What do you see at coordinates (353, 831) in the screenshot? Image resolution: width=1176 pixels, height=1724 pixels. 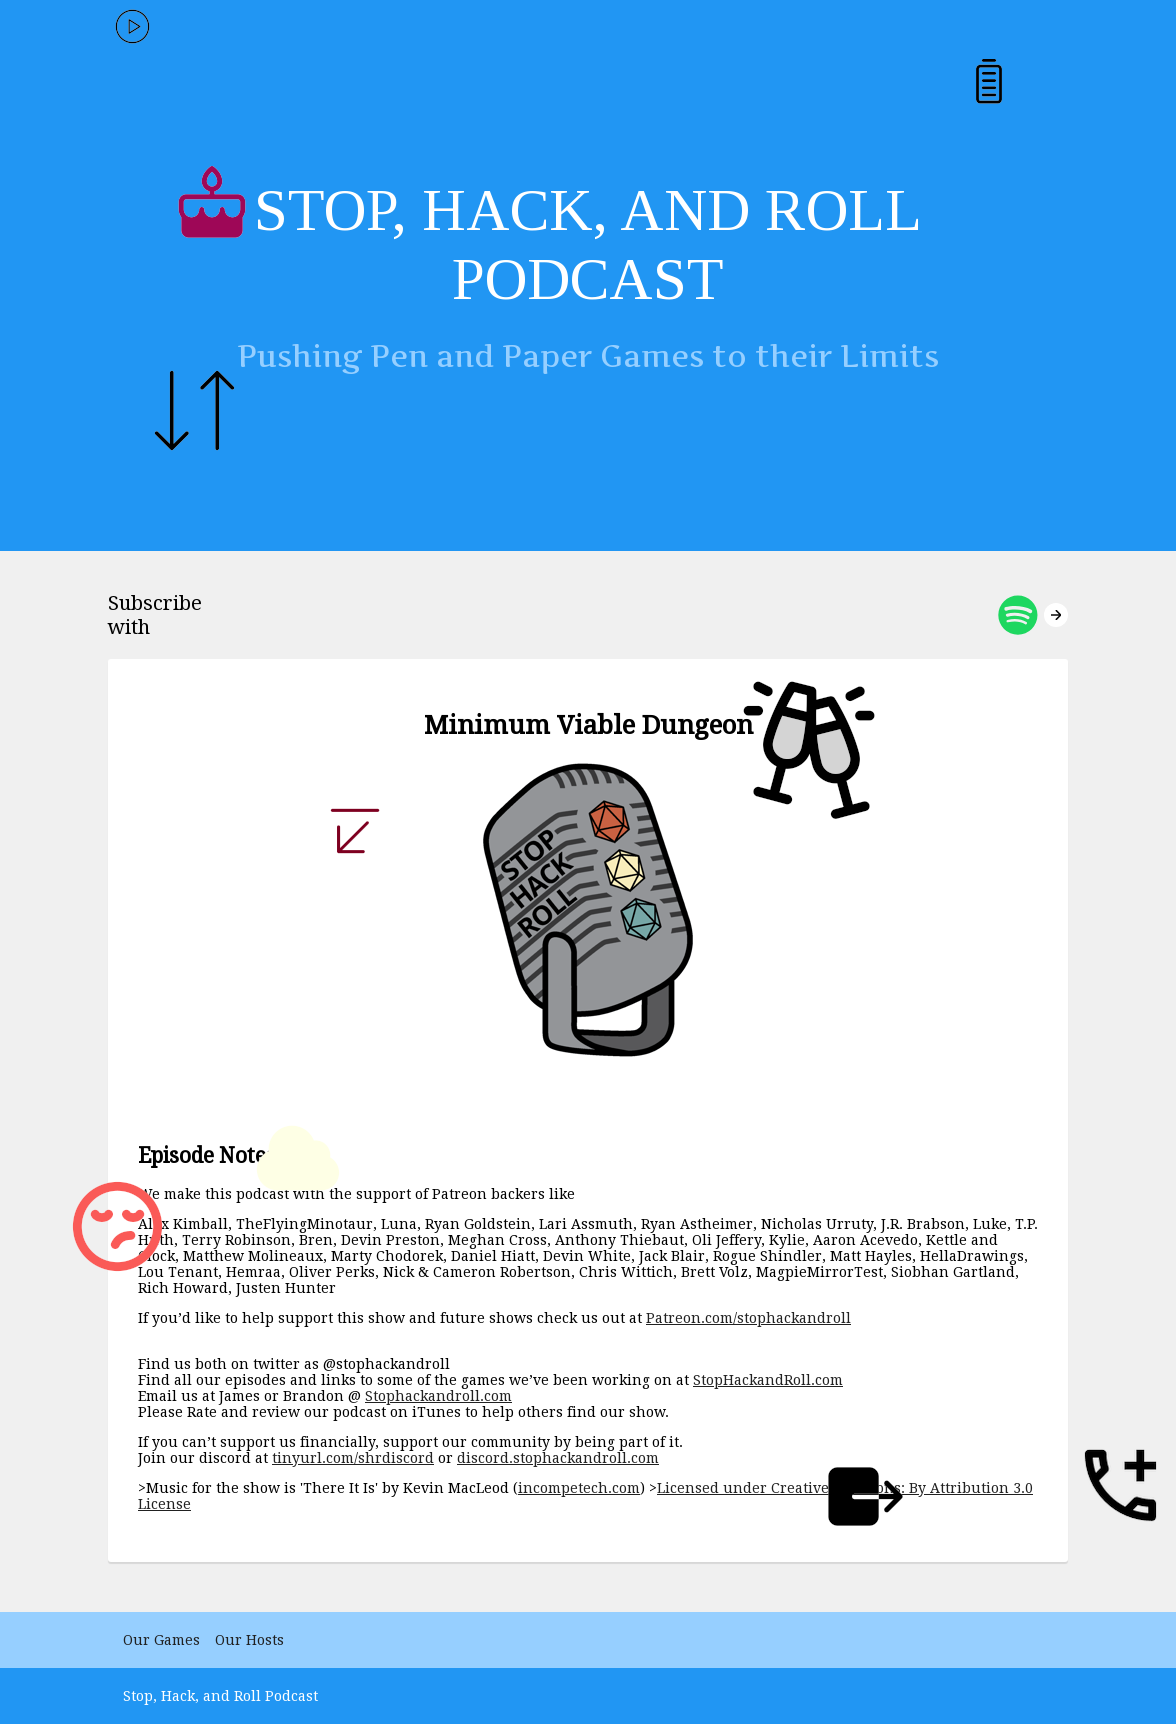 I see `move item to bottom-left corner` at bounding box center [353, 831].